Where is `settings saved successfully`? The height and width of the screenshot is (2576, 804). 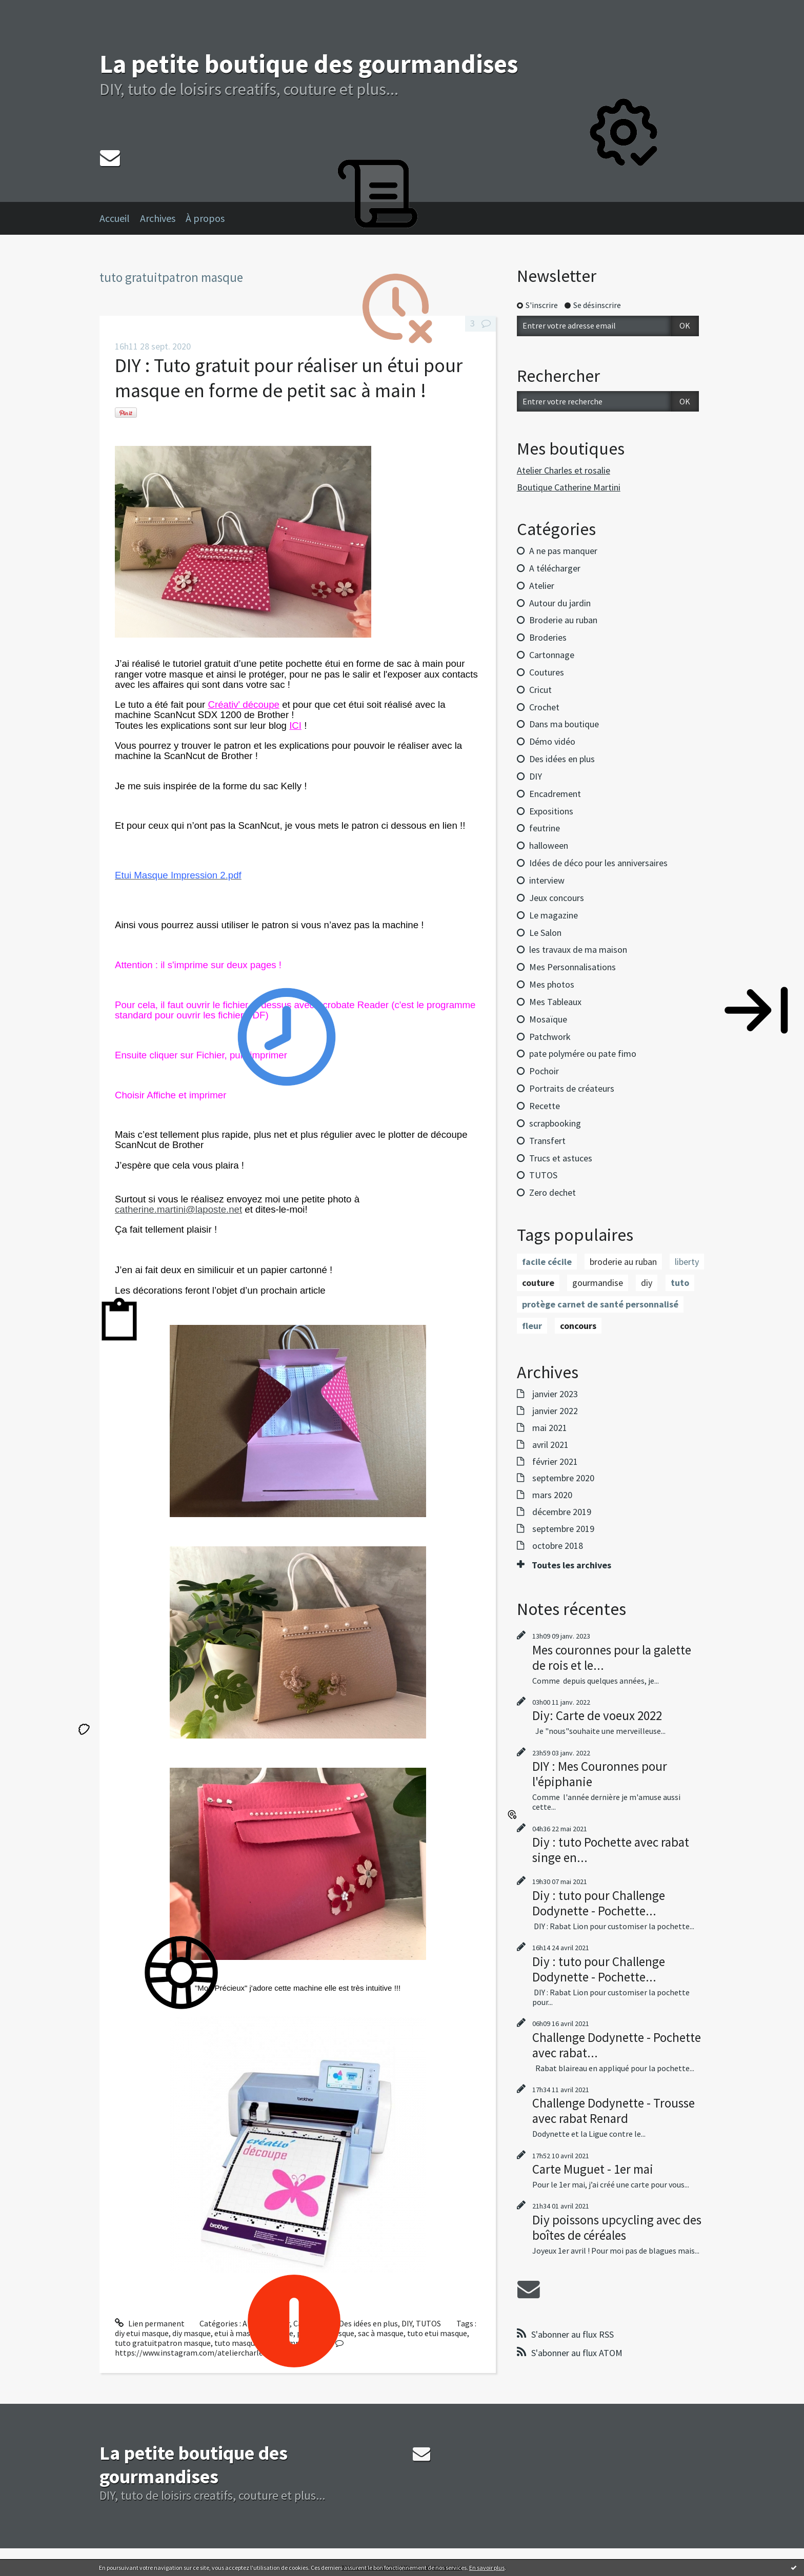
settings saved successfully is located at coordinates (624, 132).